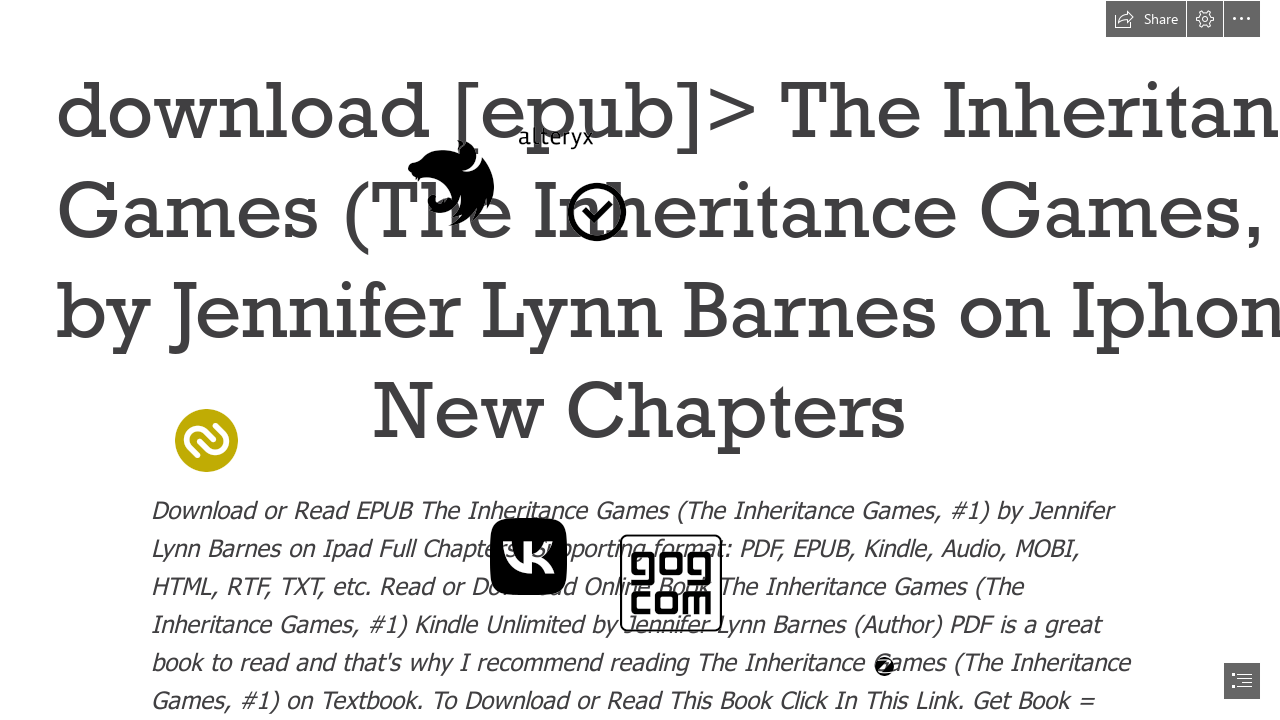 Image resolution: width=1280 pixels, height=720 pixels. I want to click on open the VK social network app, so click(528, 556).